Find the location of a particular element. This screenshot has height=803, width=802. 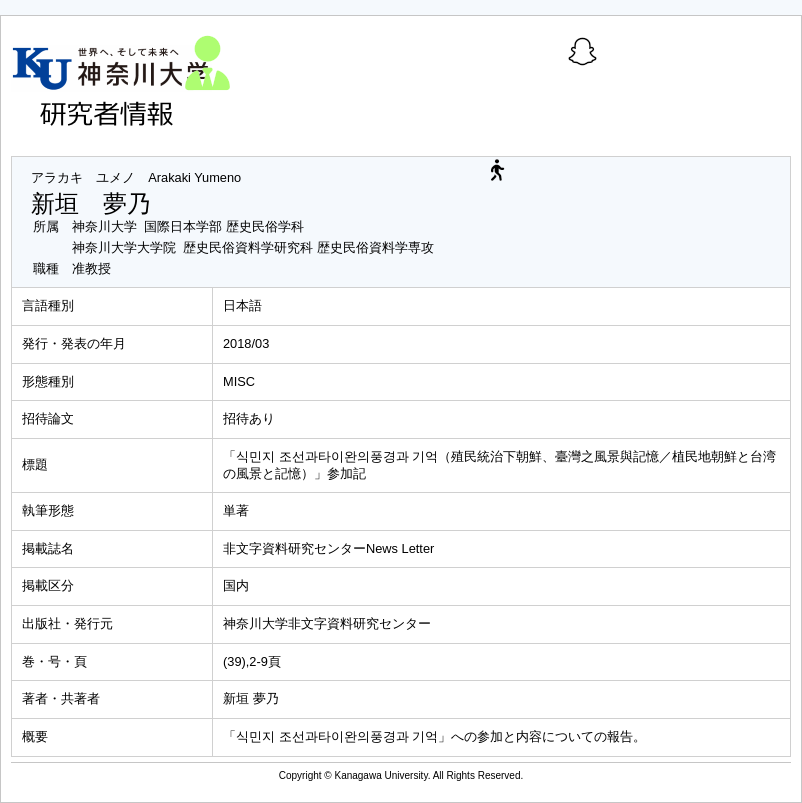

view professional or business profile is located at coordinates (207, 62).